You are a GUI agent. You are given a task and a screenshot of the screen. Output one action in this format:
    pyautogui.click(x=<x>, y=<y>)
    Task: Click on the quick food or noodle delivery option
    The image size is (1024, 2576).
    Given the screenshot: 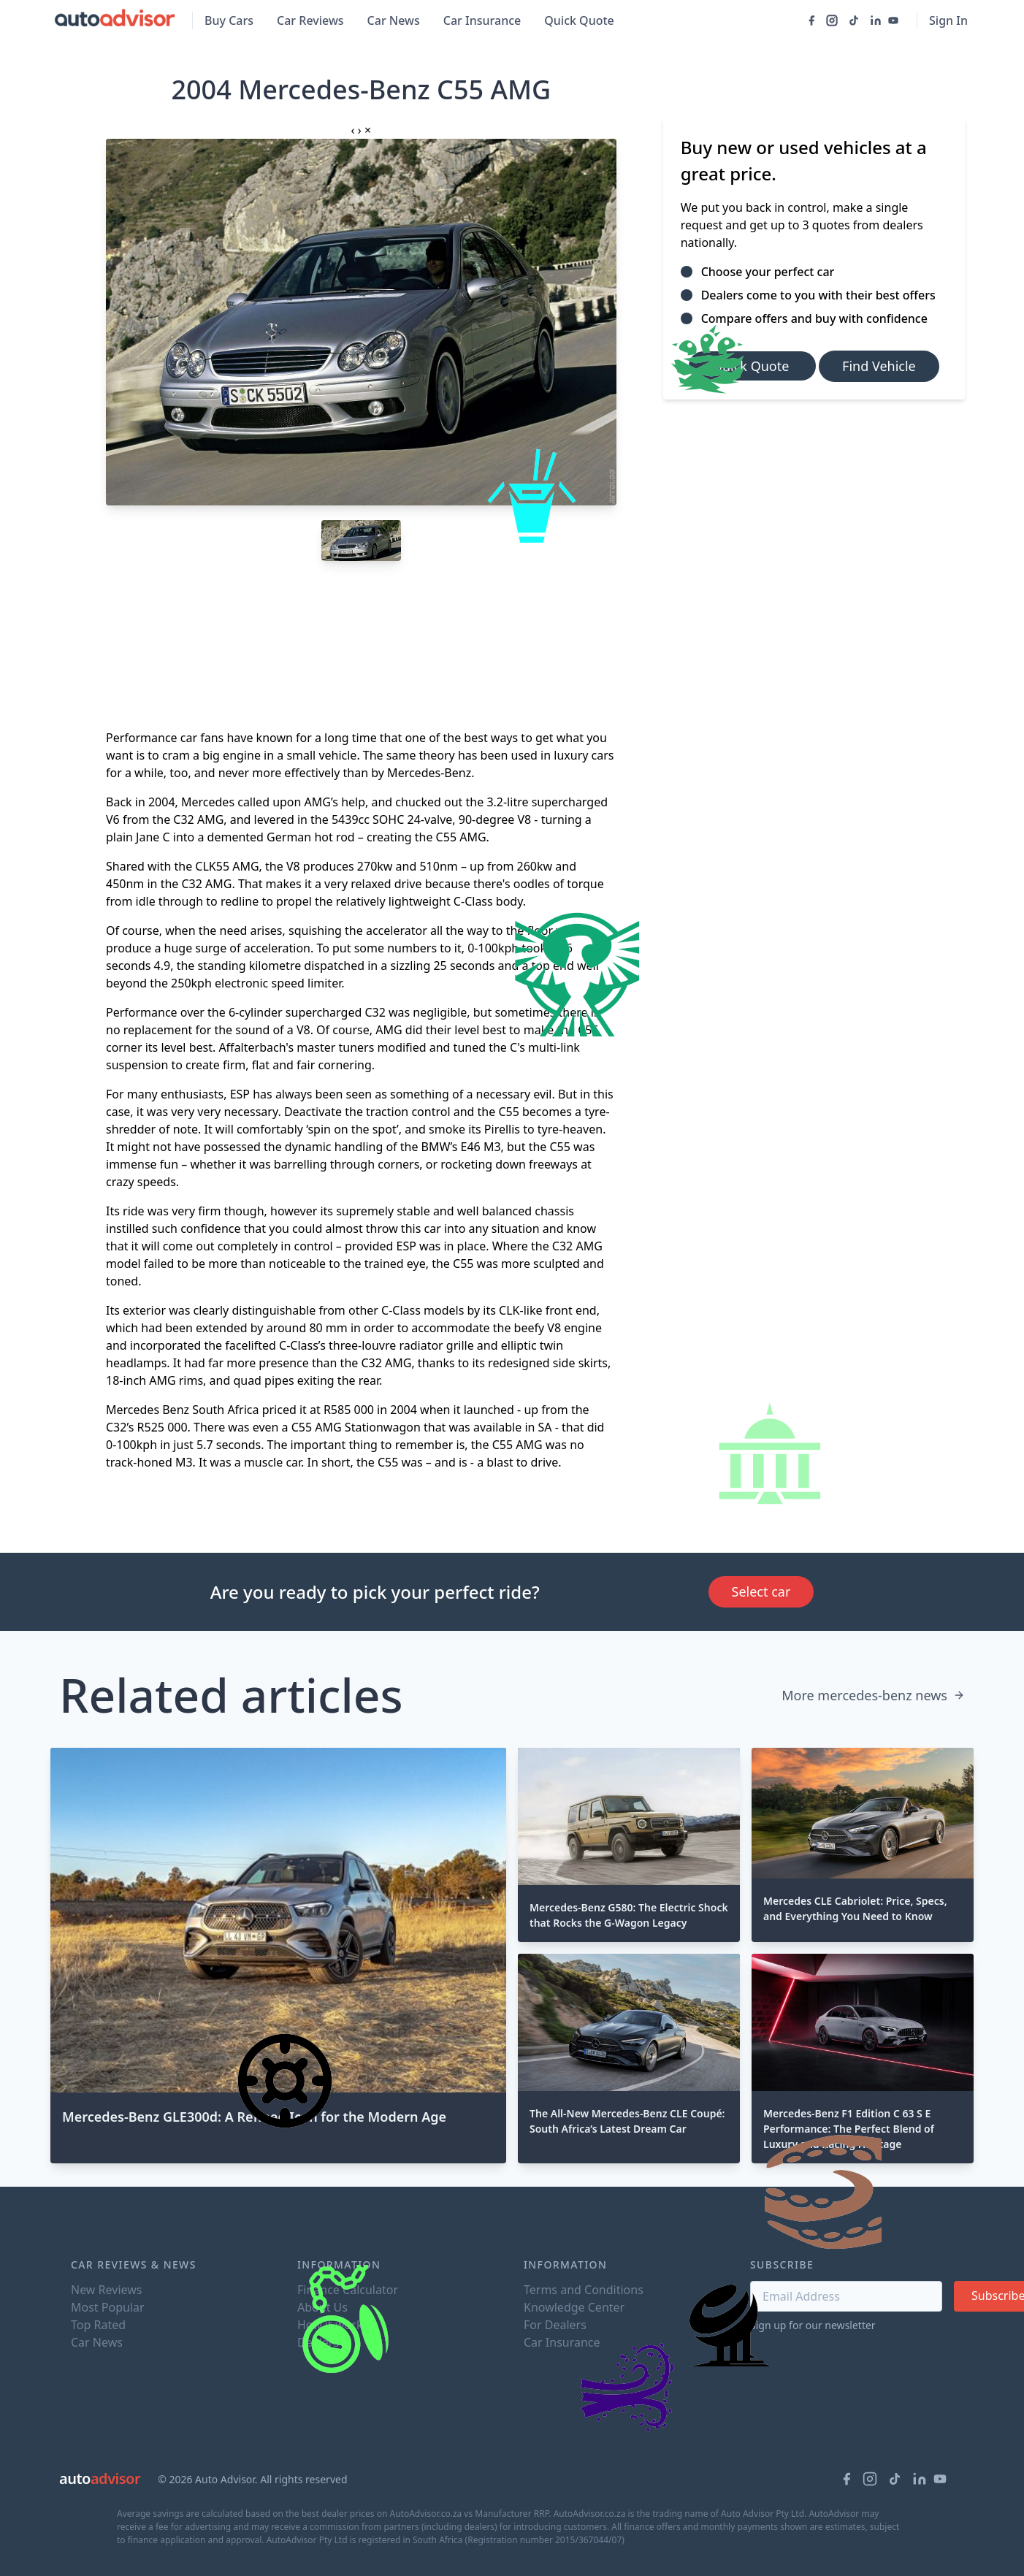 What is the action you would take?
    pyautogui.click(x=532, y=495)
    